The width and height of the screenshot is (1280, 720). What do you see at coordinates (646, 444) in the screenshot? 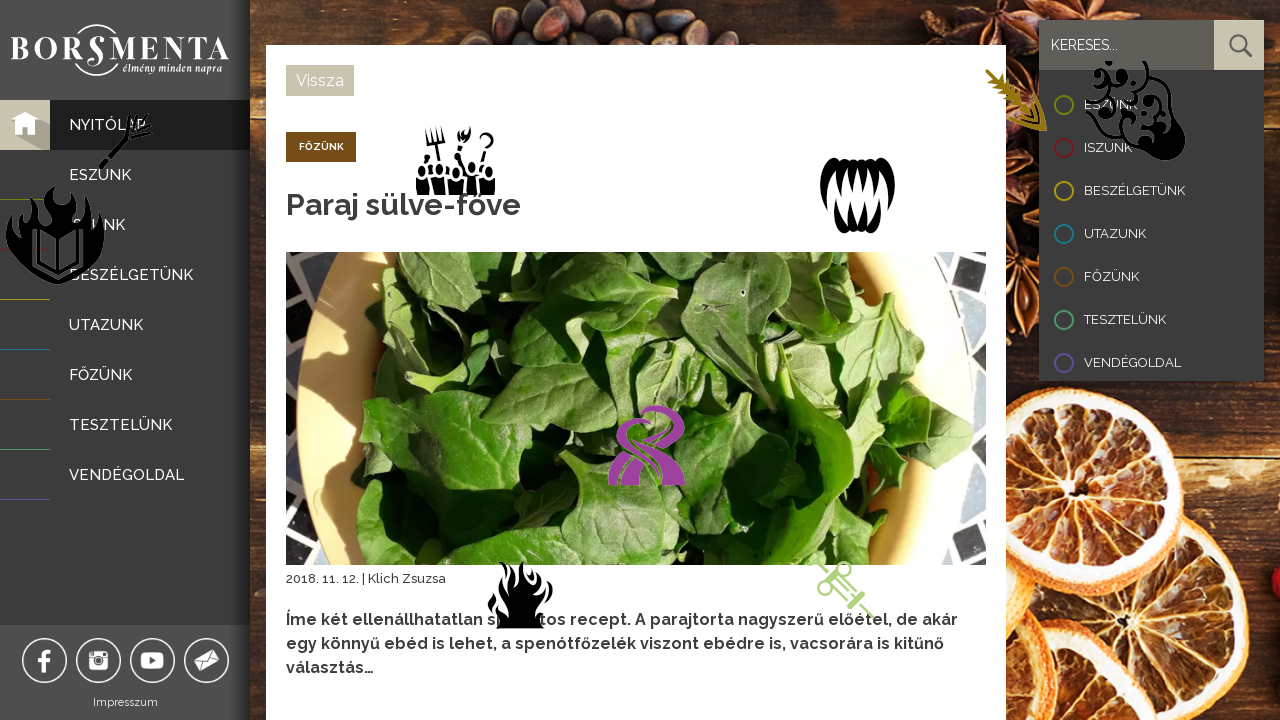
I see `indicates a monster or creature encounter` at bounding box center [646, 444].